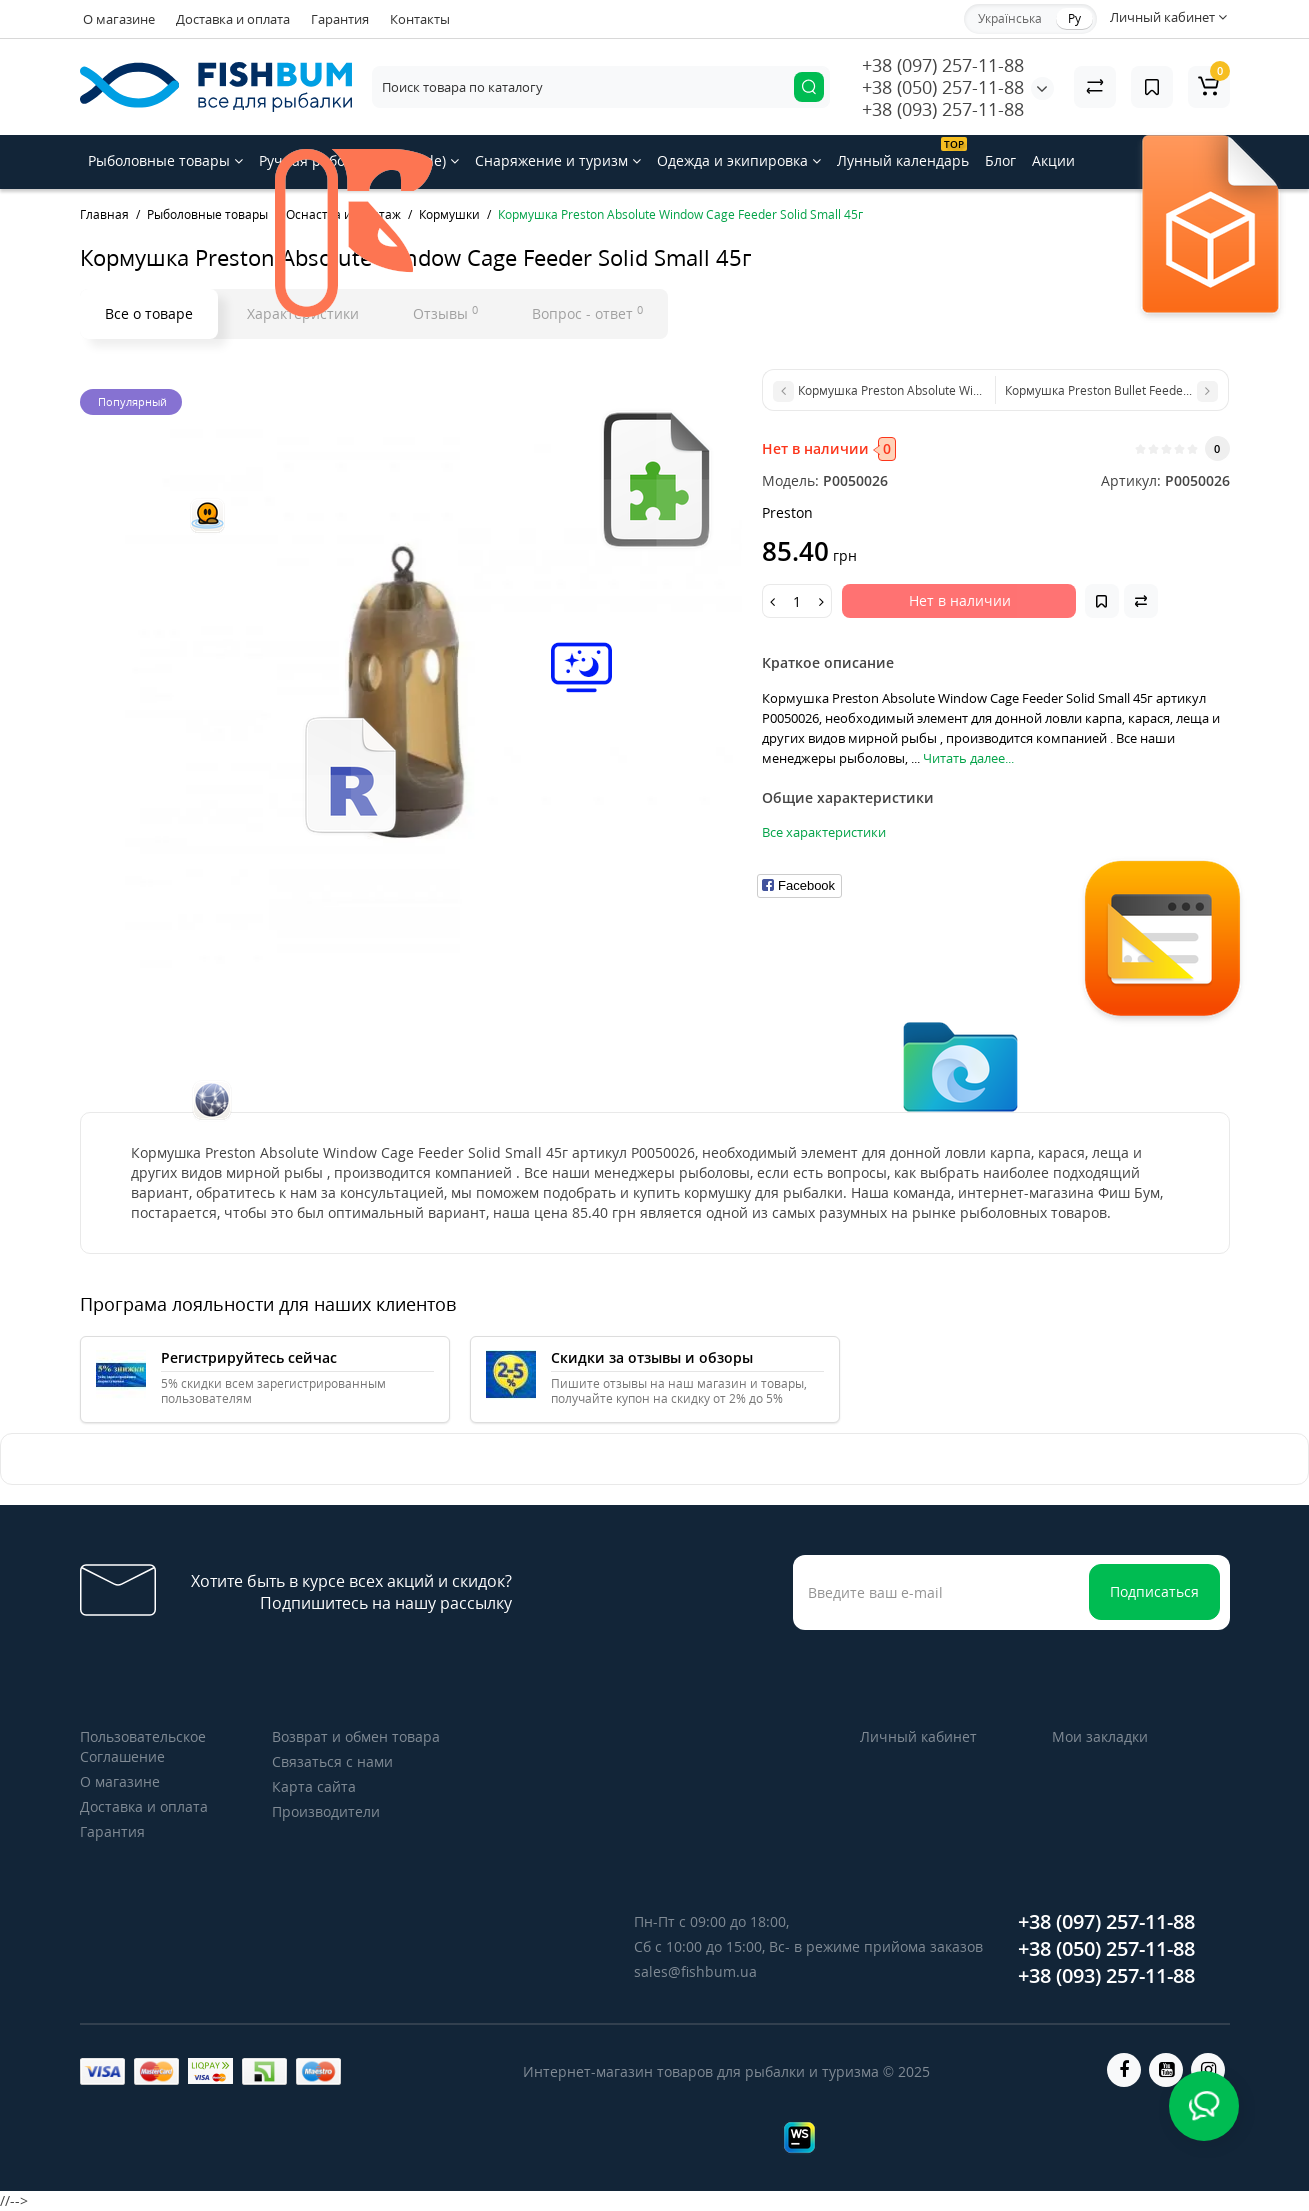  I want to click on open a blender 3d project file, so click(1210, 227).